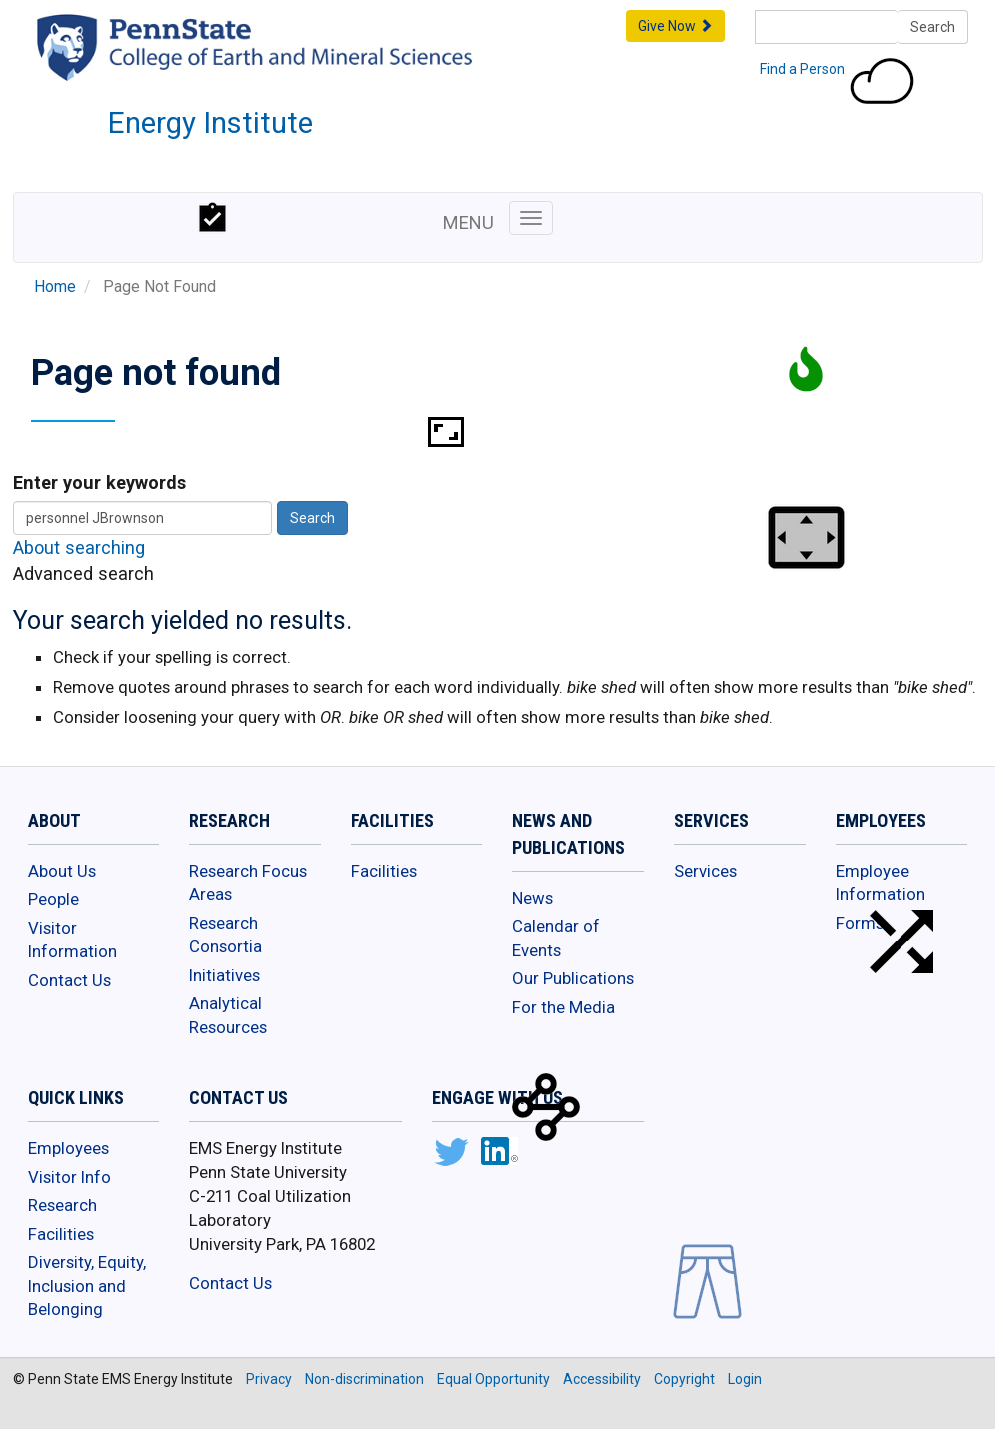 This screenshot has height=1429, width=995. What do you see at coordinates (212, 218) in the screenshot?
I see `mark task or assignment as complete` at bounding box center [212, 218].